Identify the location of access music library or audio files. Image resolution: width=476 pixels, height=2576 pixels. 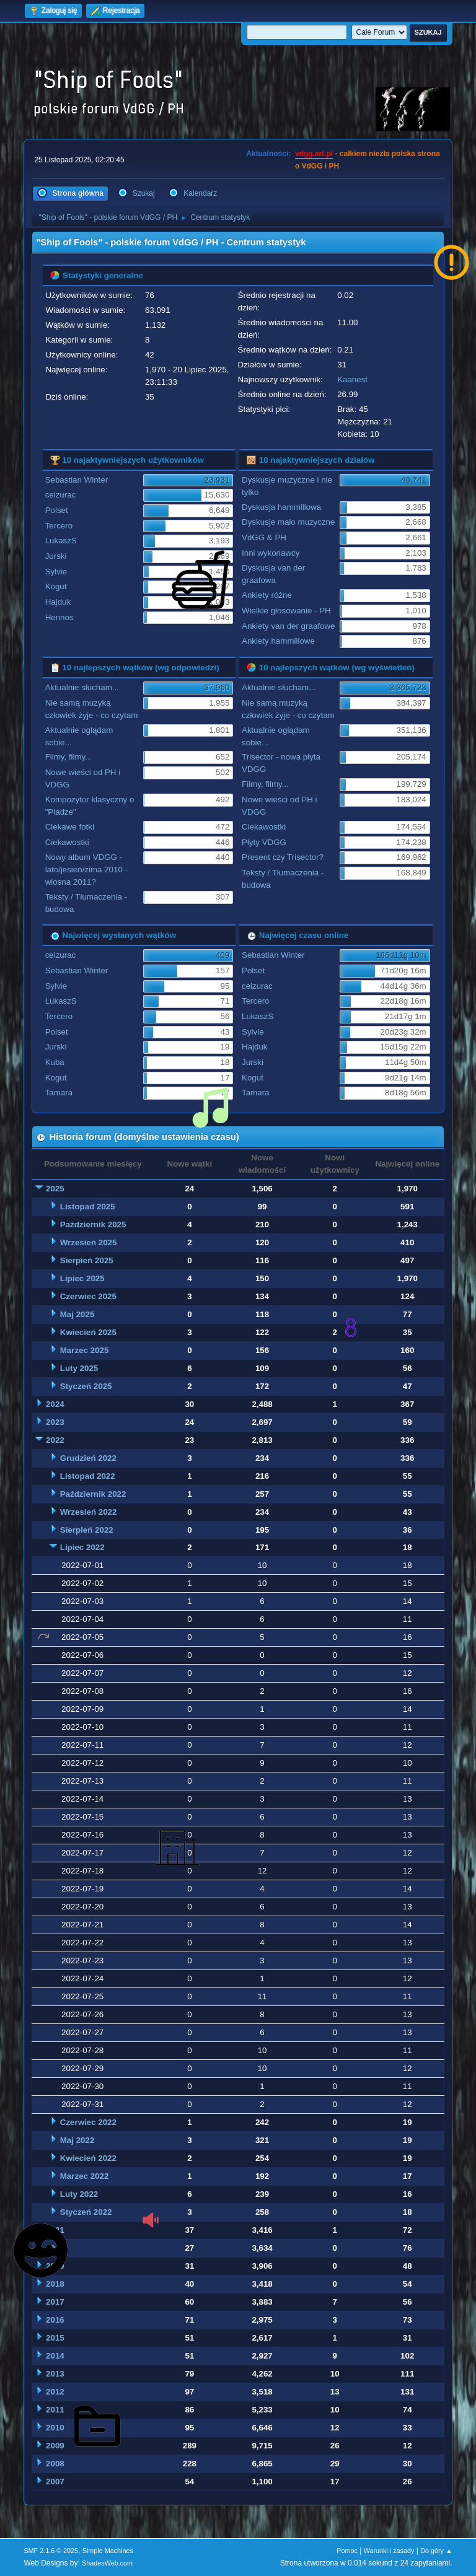
(213, 1108).